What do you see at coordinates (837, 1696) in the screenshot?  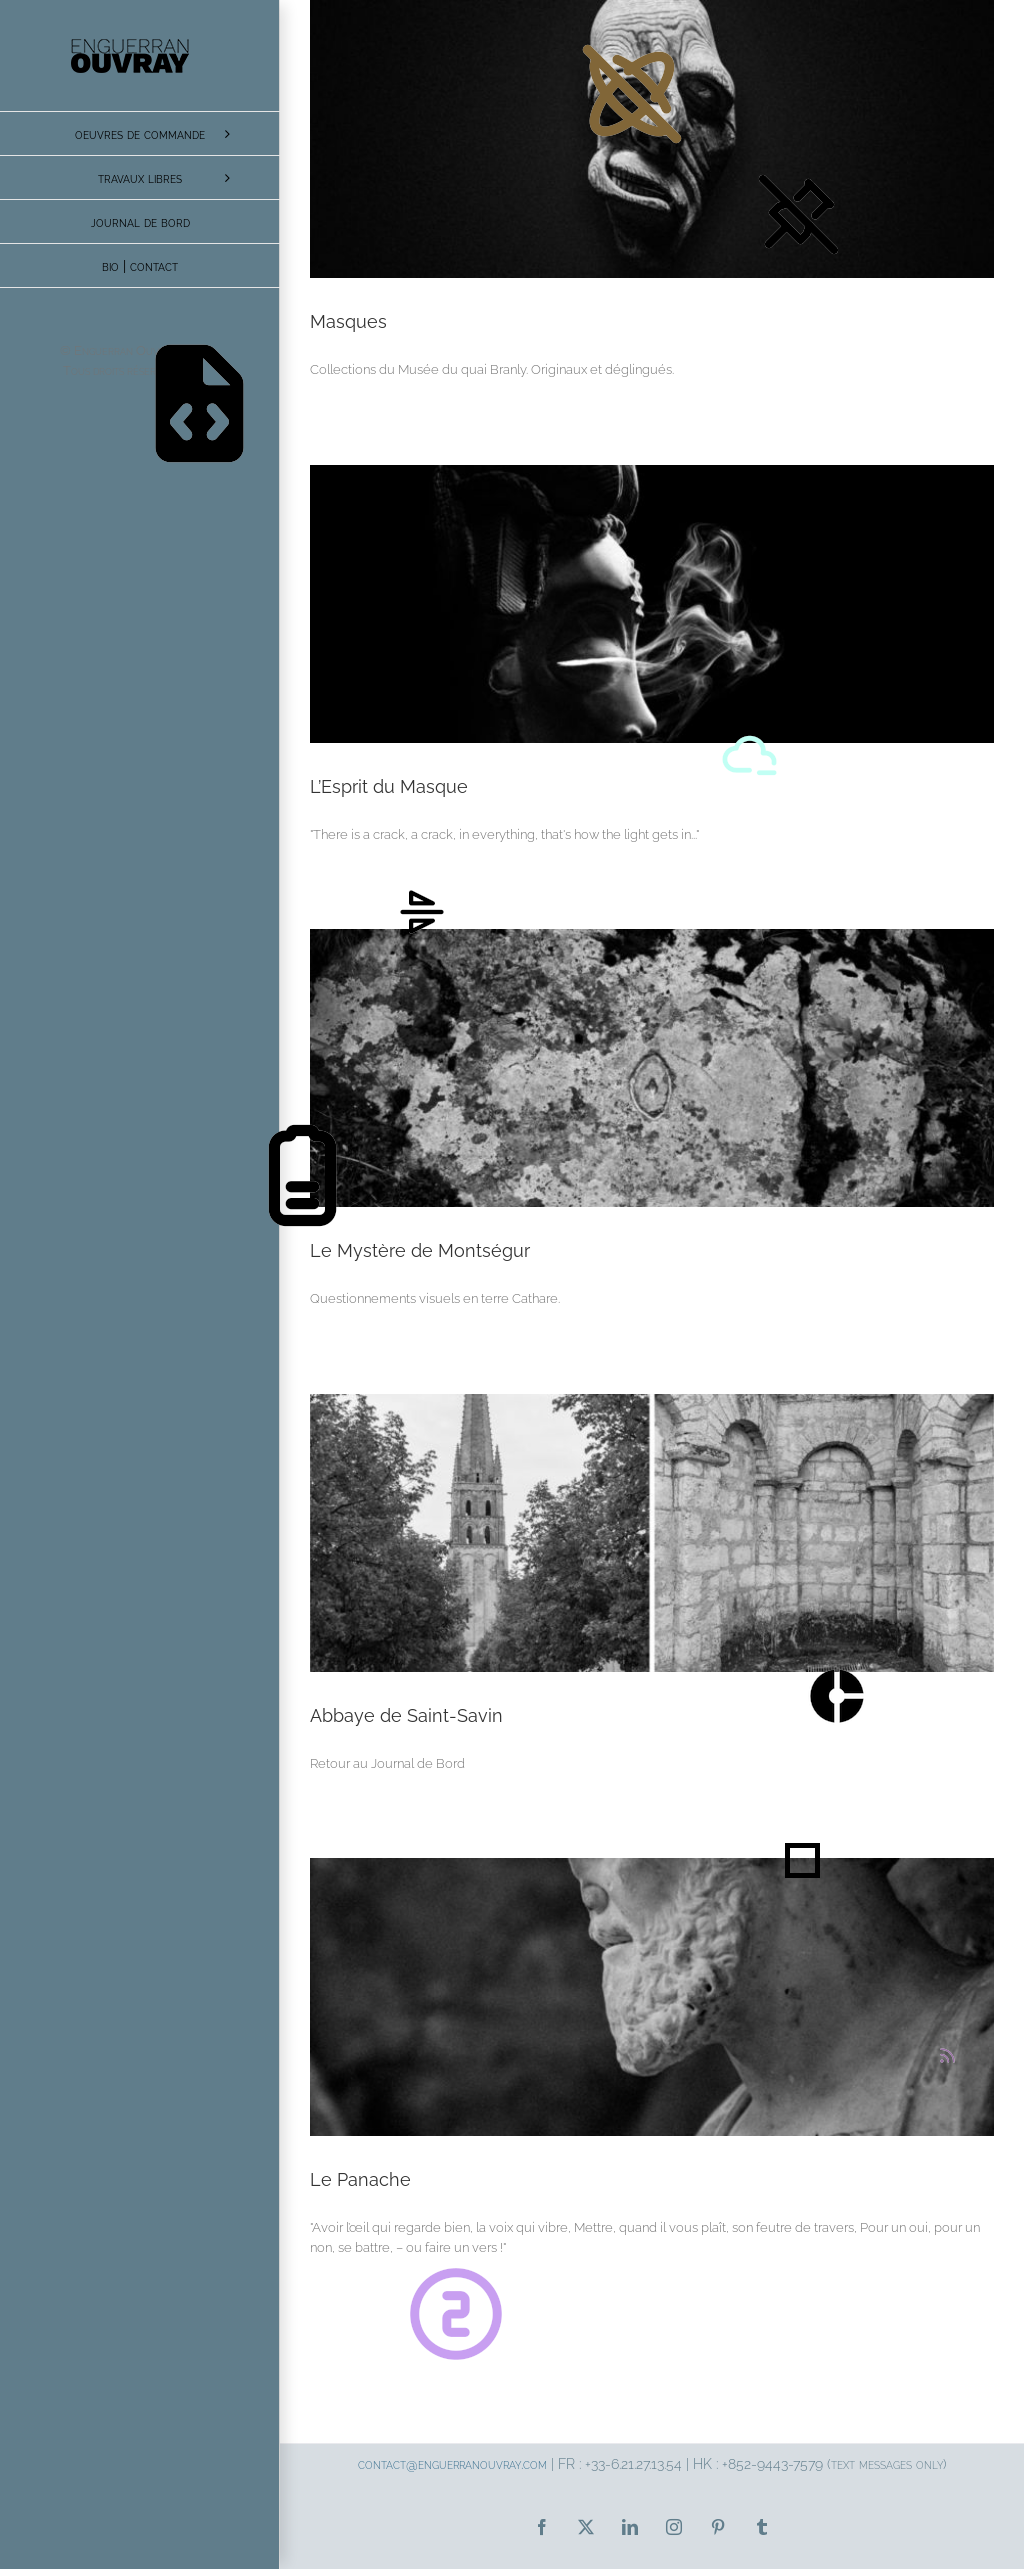 I see `view analytics or statistics breakdown` at bounding box center [837, 1696].